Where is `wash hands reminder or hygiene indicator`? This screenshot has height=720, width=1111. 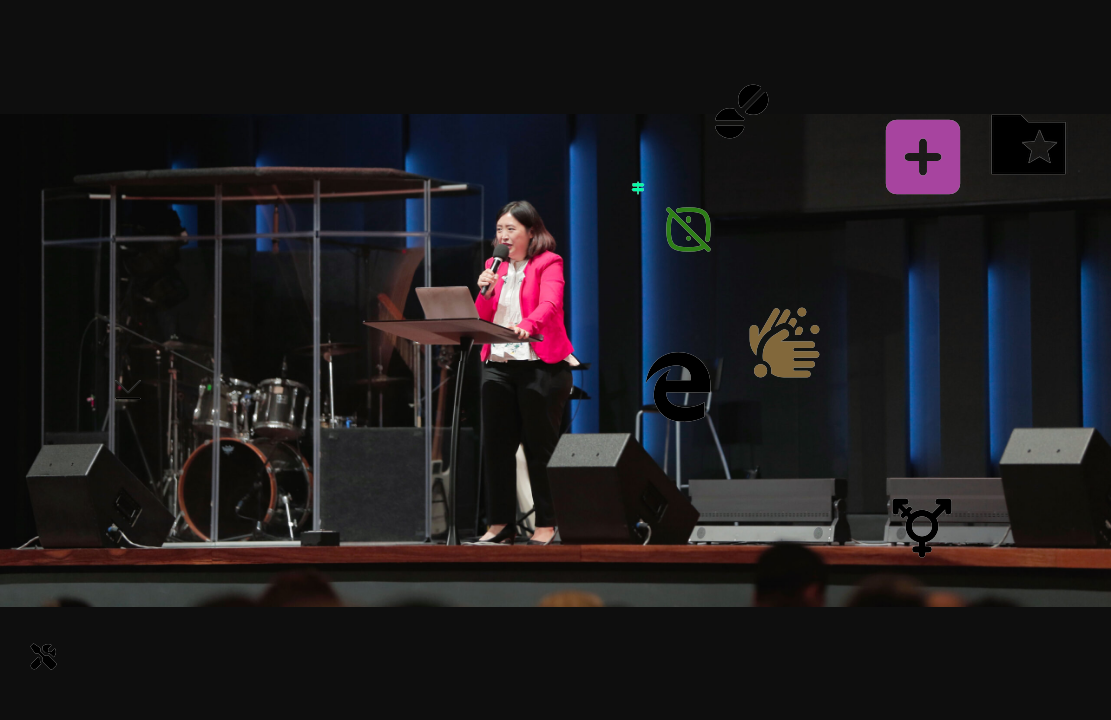 wash hands reminder or hygiene indicator is located at coordinates (784, 342).